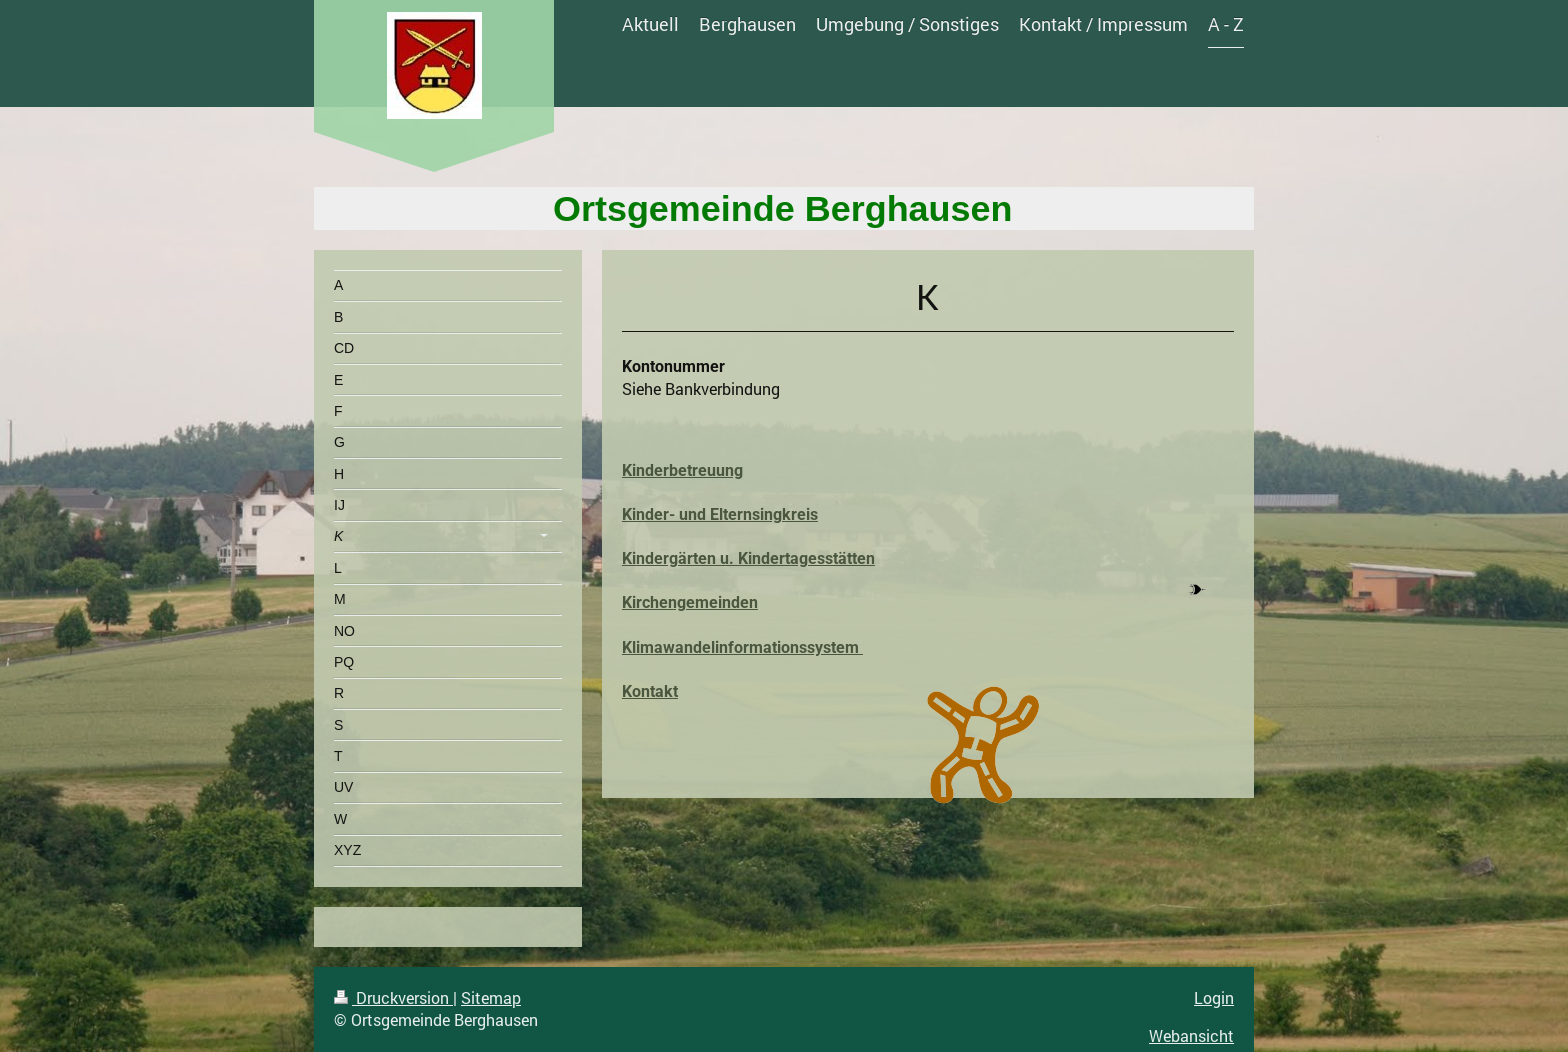 The width and height of the screenshot is (1568, 1052). Describe the element at coordinates (983, 745) in the screenshot. I see `view character anatomy or internal stats` at that location.